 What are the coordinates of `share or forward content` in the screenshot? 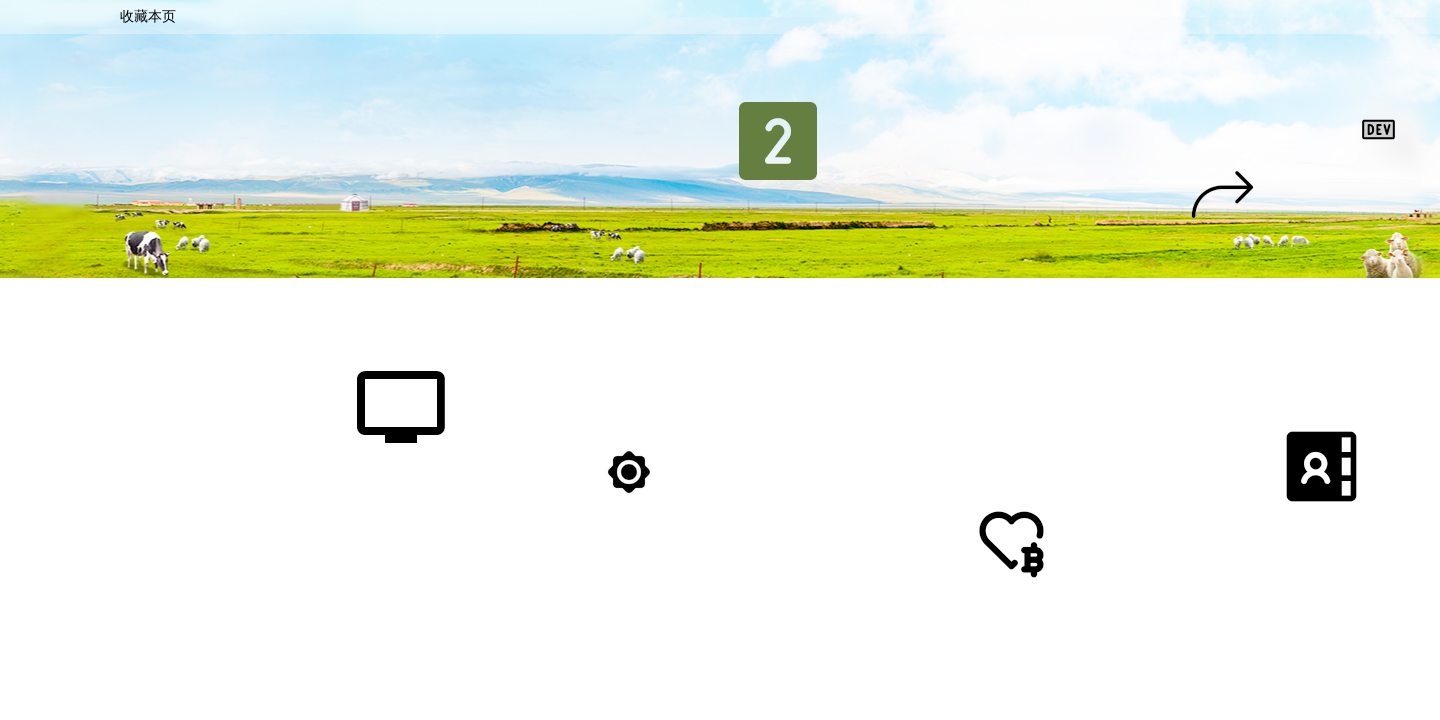 It's located at (1222, 194).